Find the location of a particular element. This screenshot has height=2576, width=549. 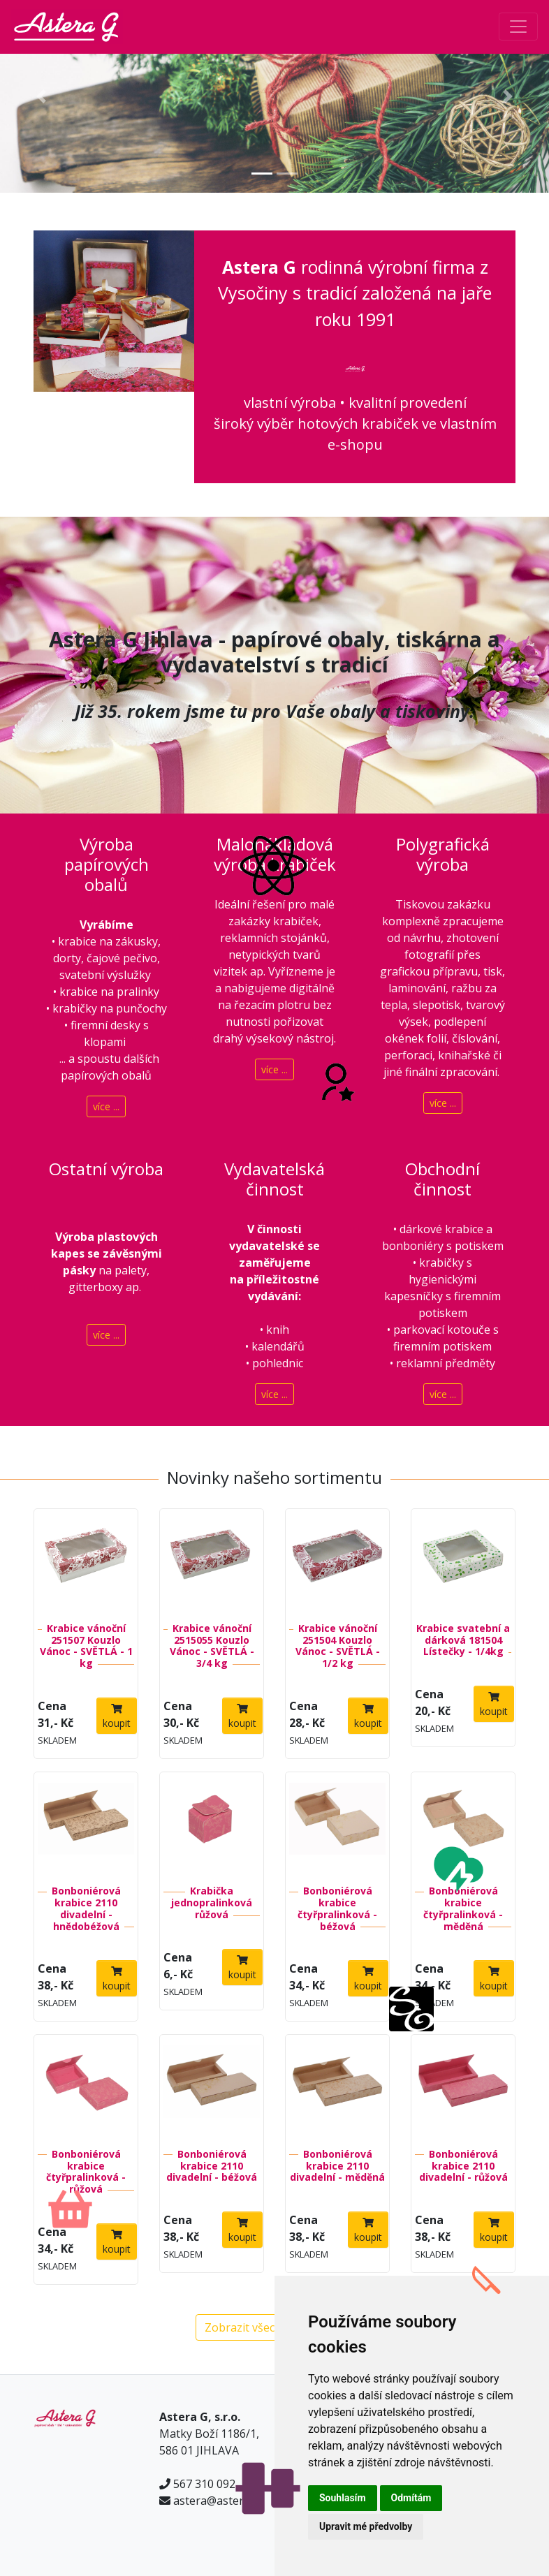

access cooking or recipe features is located at coordinates (485, 2280).